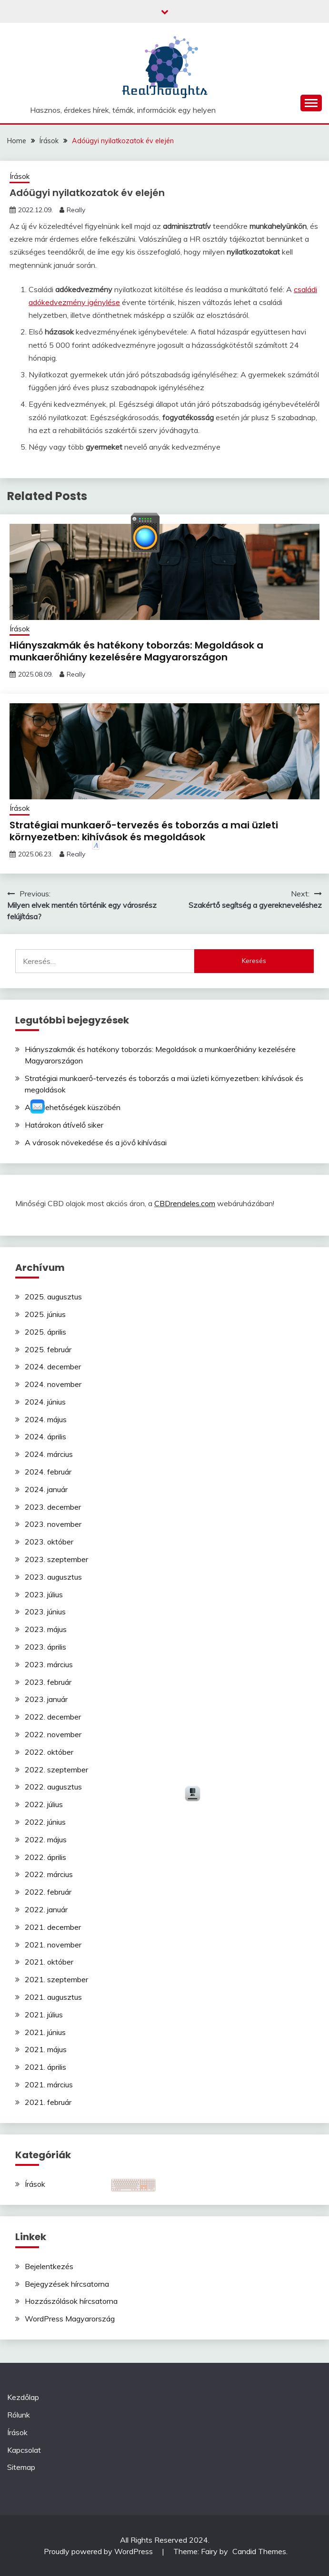 The width and height of the screenshot is (329, 2576). What do you see at coordinates (37, 1106) in the screenshot?
I see `open the mail app` at bounding box center [37, 1106].